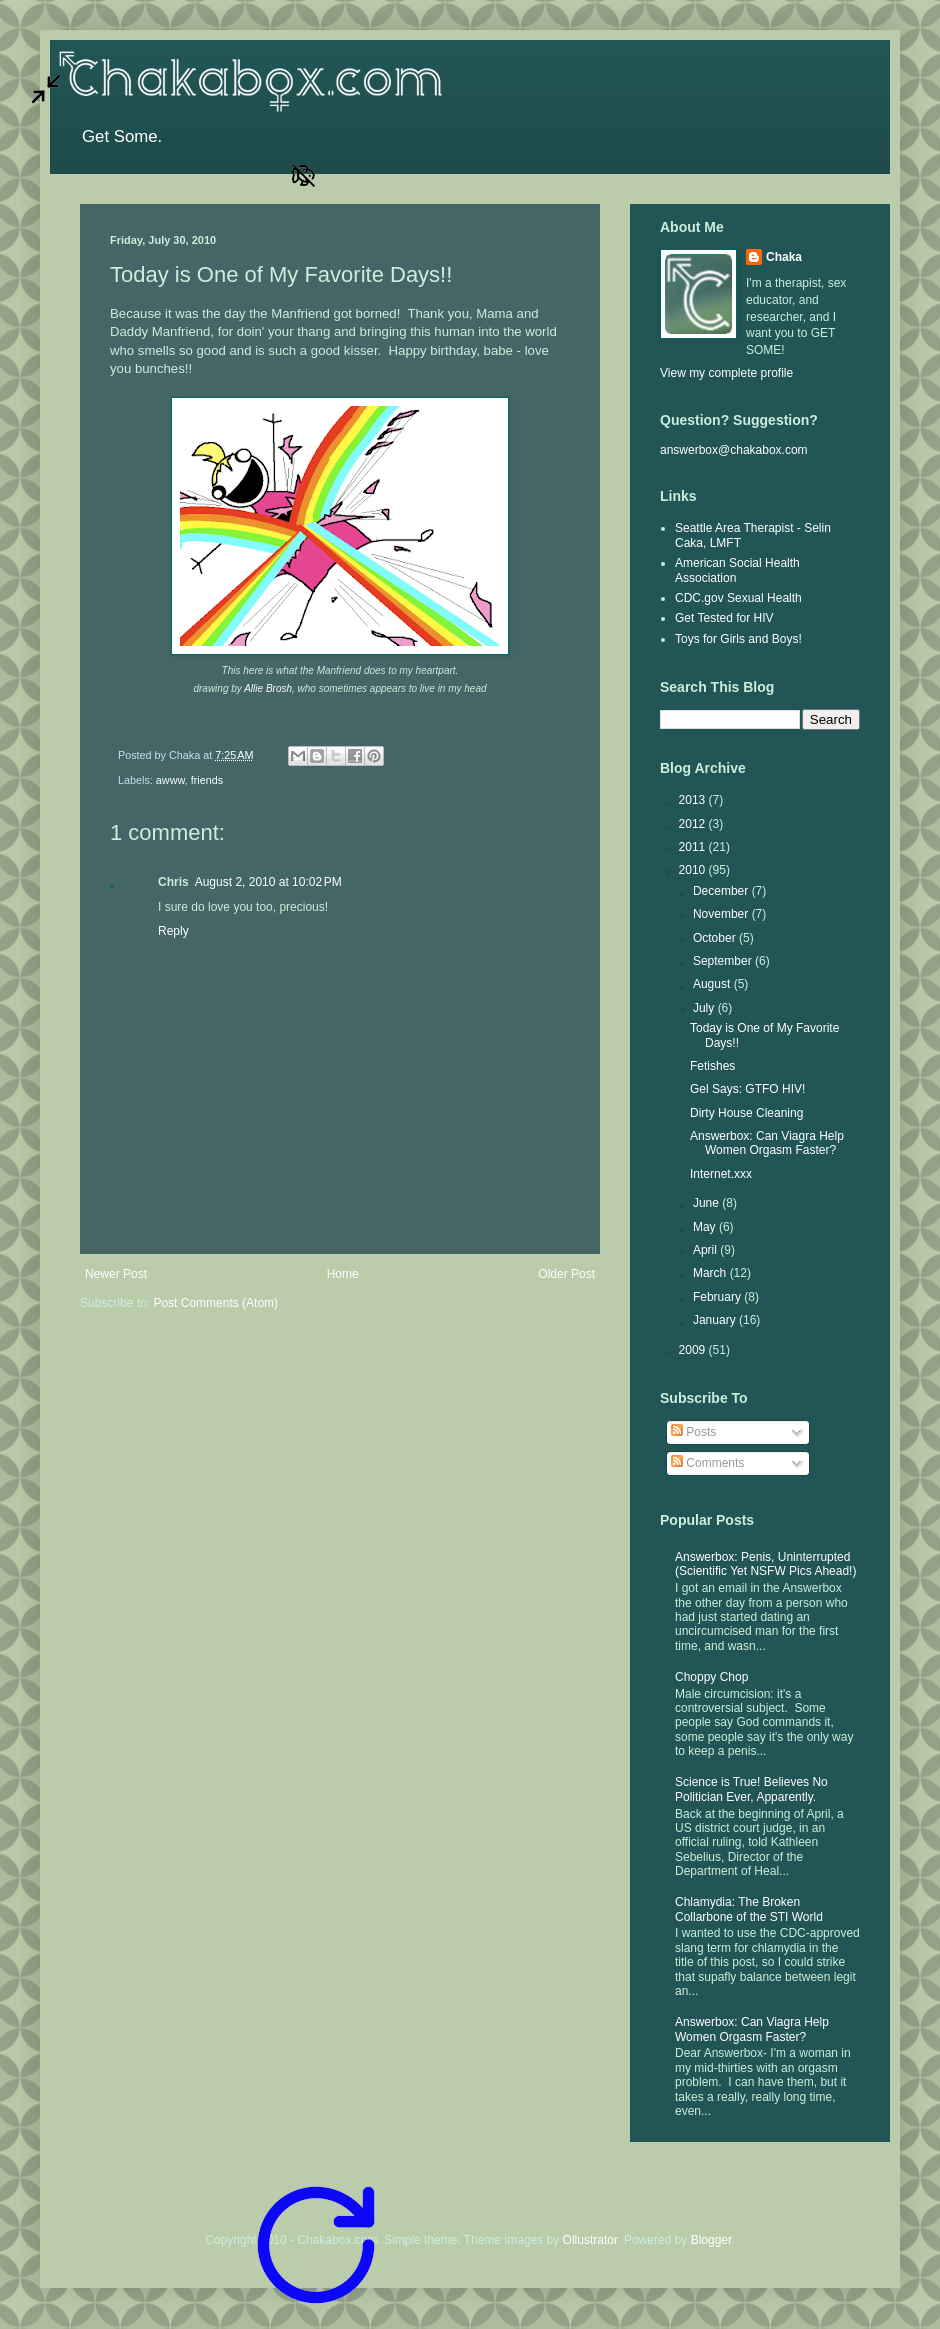 This screenshot has width=940, height=2329. What do you see at coordinates (303, 175) in the screenshot?
I see `indicates no fishing allowed` at bounding box center [303, 175].